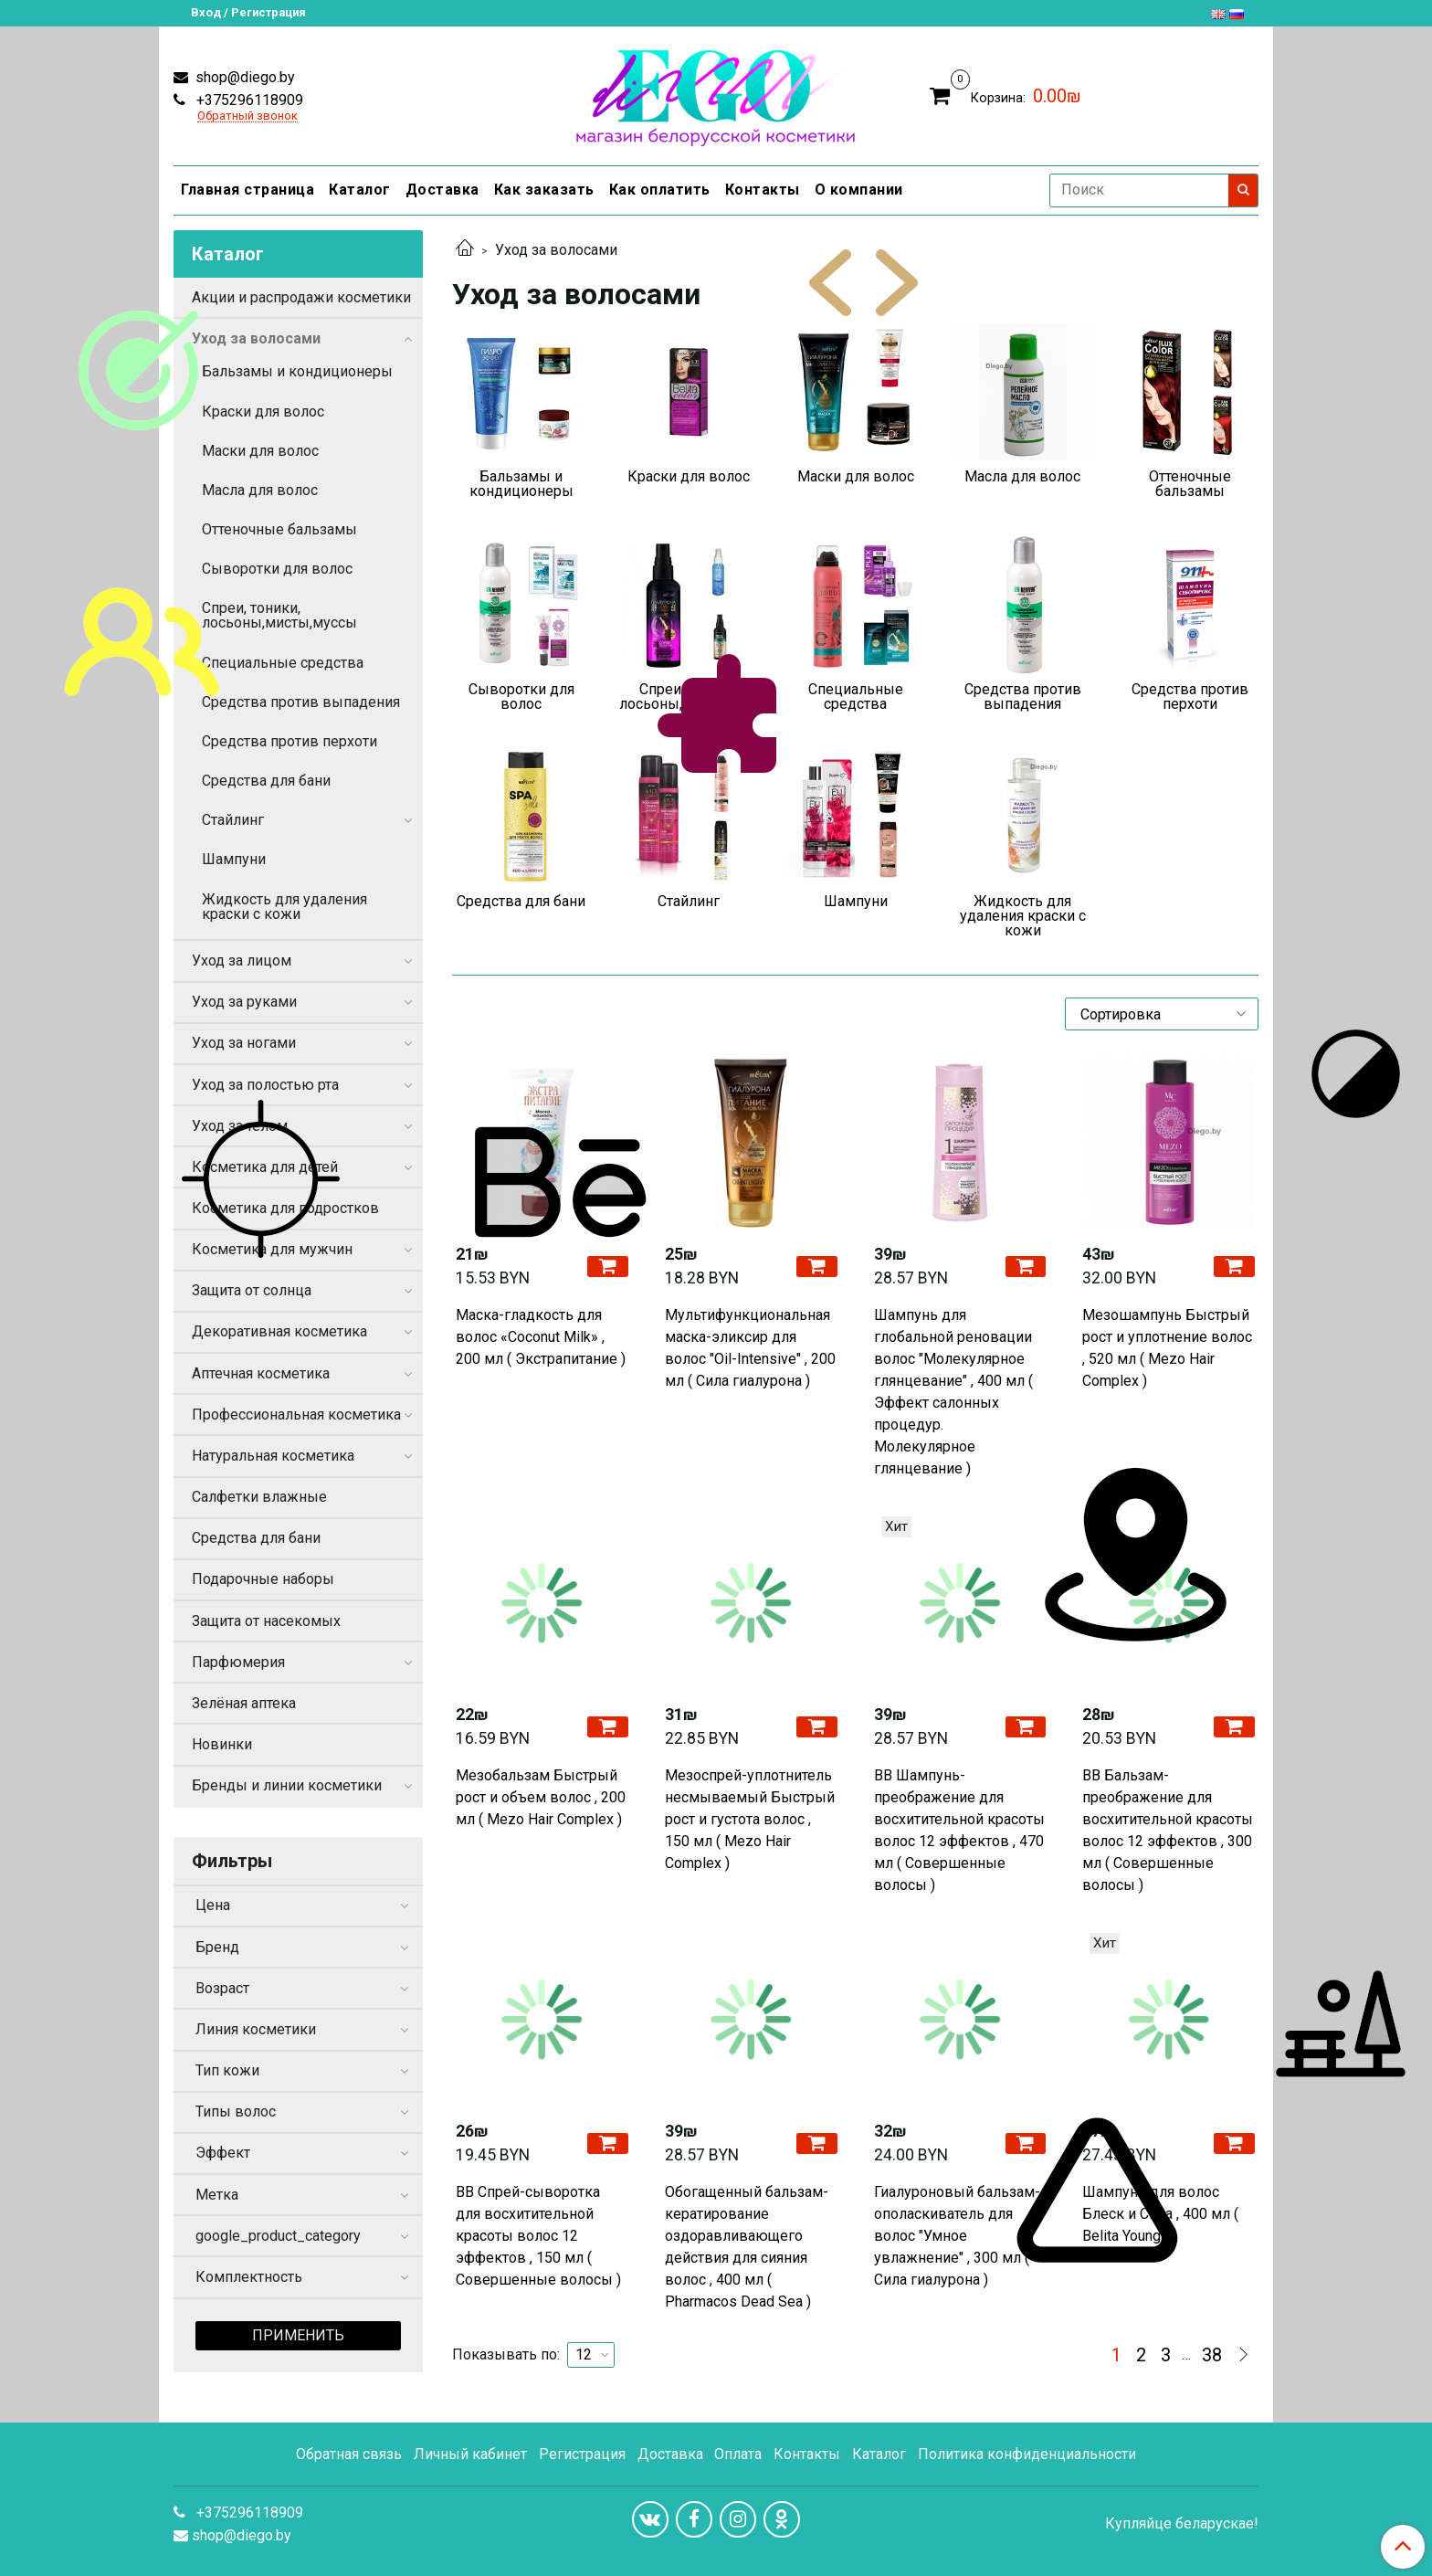 Image resolution: width=1432 pixels, height=2576 pixels. I want to click on view nearby parks or green spaces, so click(1341, 2031).